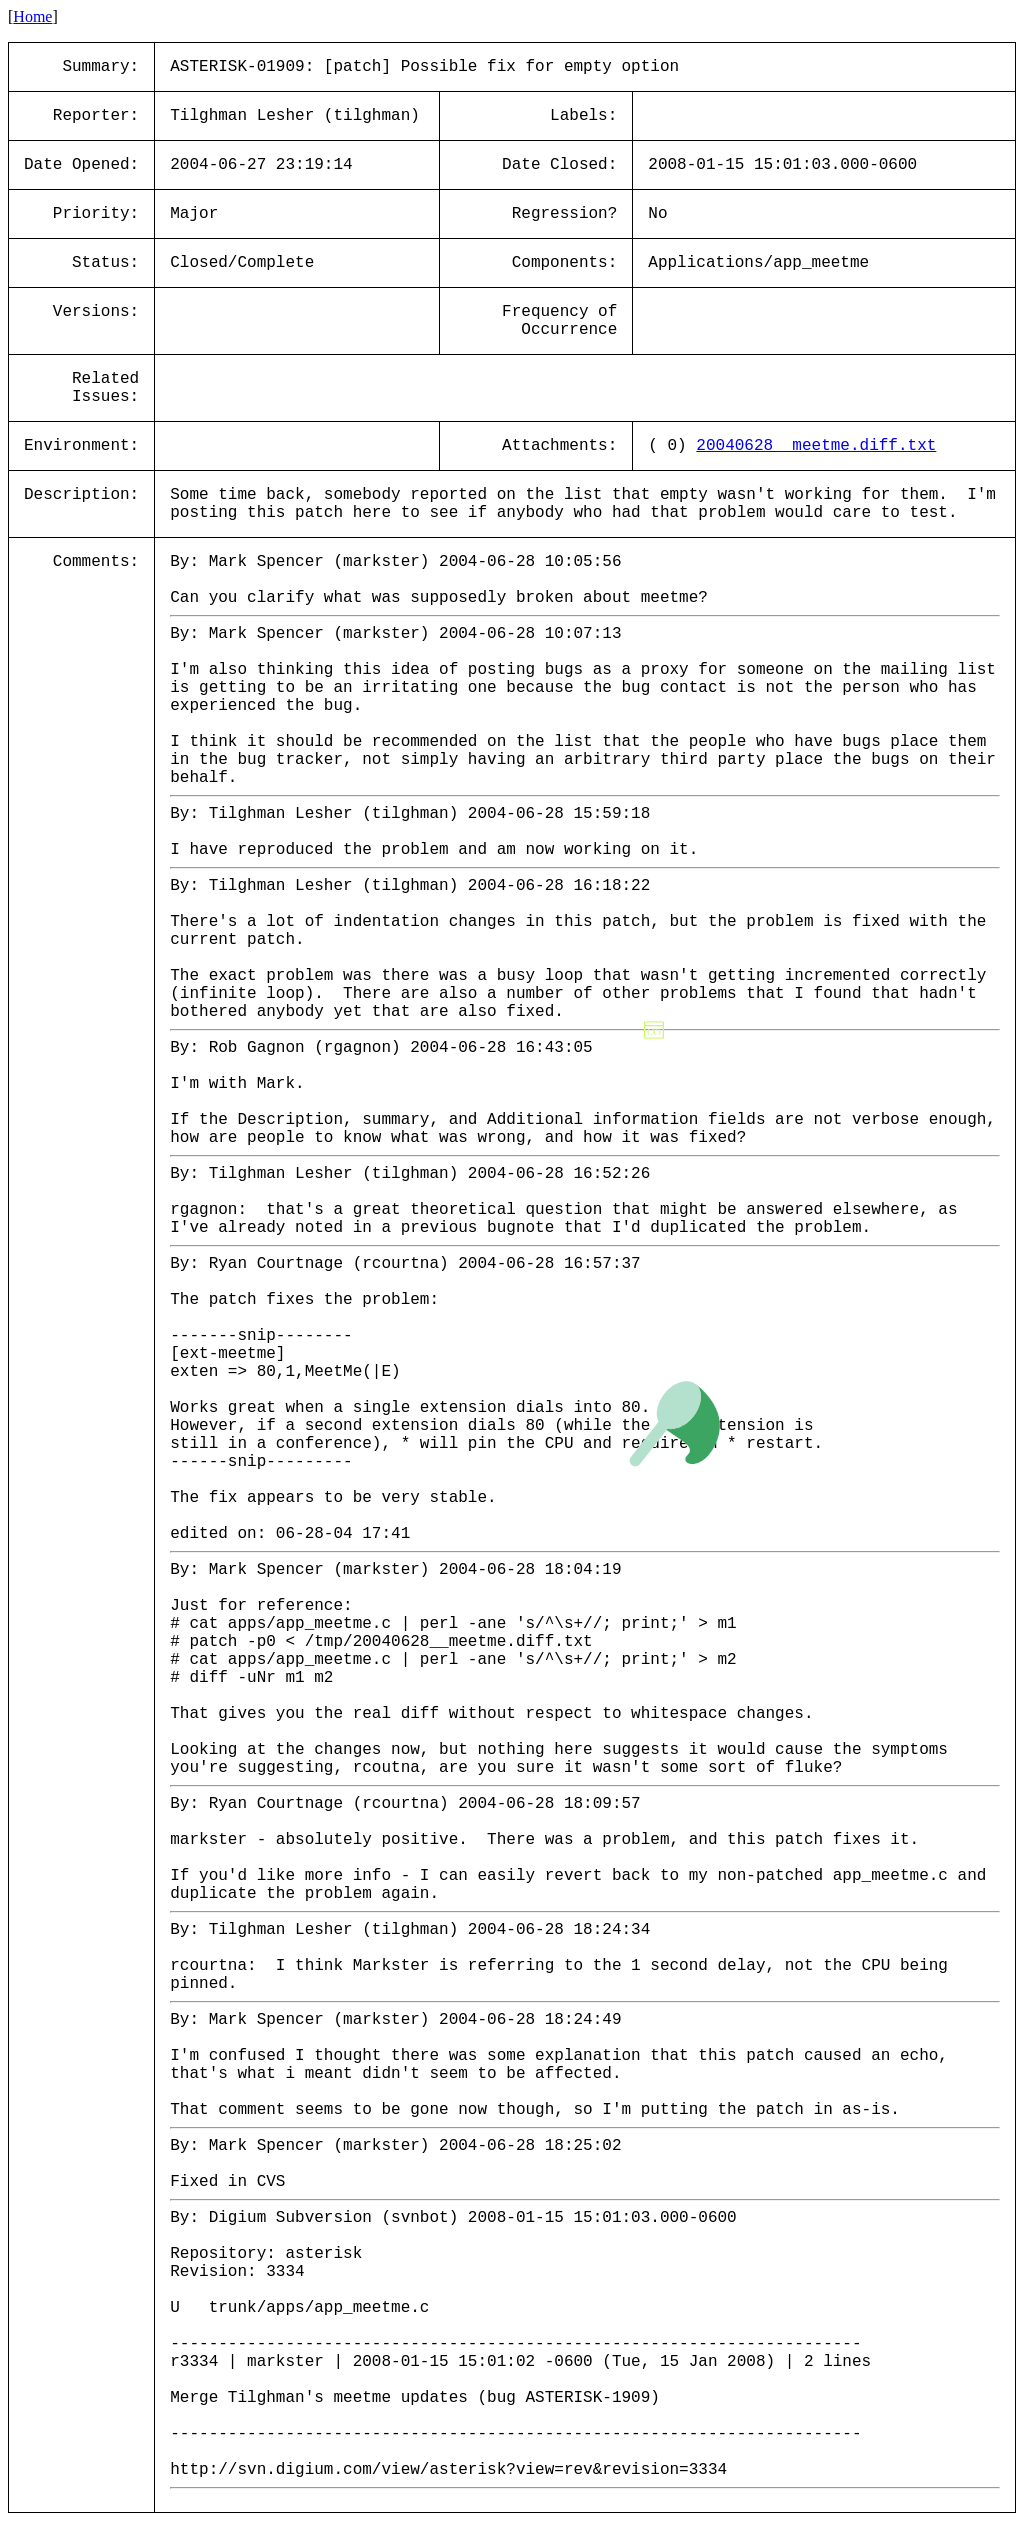  Describe the element at coordinates (654, 1030) in the screenshot. I see `view grouped variables in debug panel` at that location.